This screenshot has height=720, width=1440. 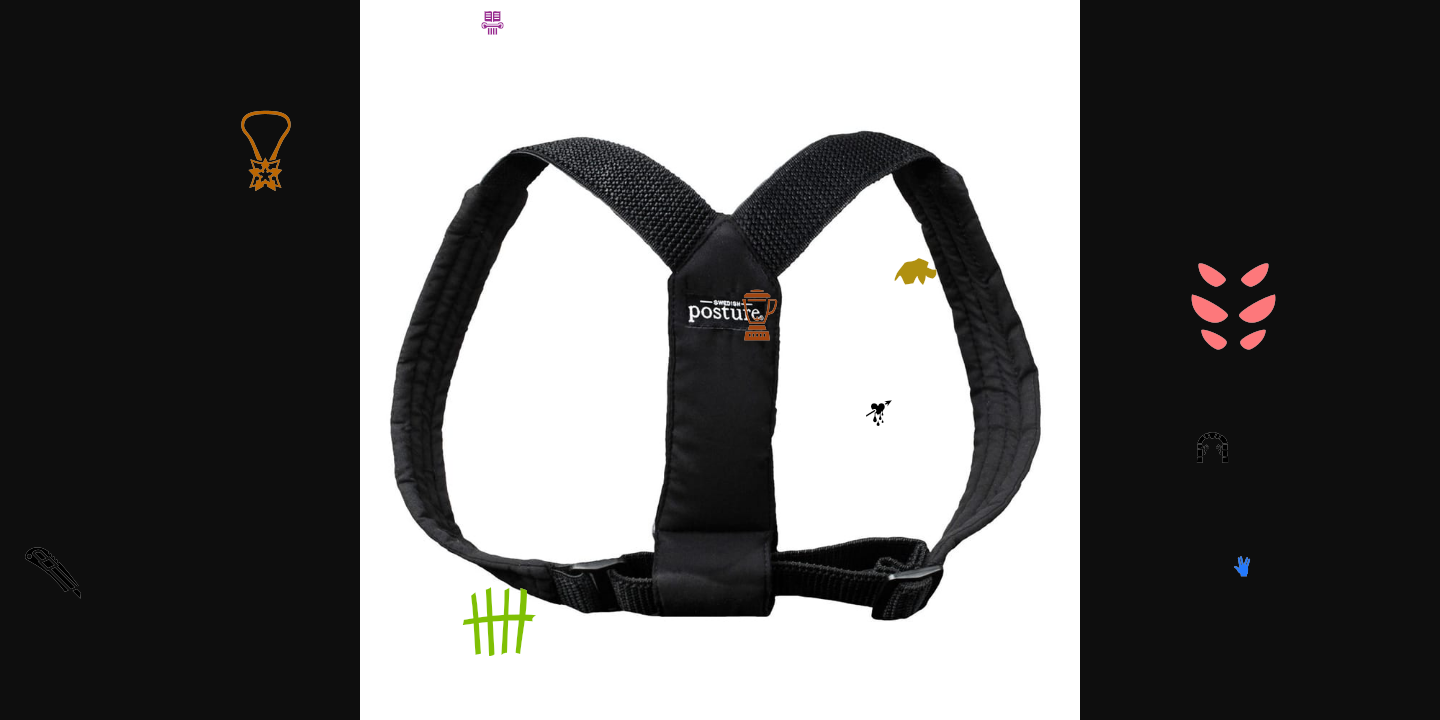 I want to click on browse jewelry or accessories, so click(x=266, y=151).